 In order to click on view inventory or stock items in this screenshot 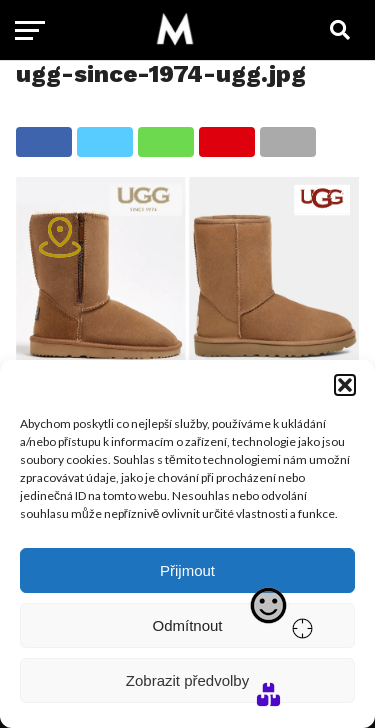, I will do `click(268, 694)`.